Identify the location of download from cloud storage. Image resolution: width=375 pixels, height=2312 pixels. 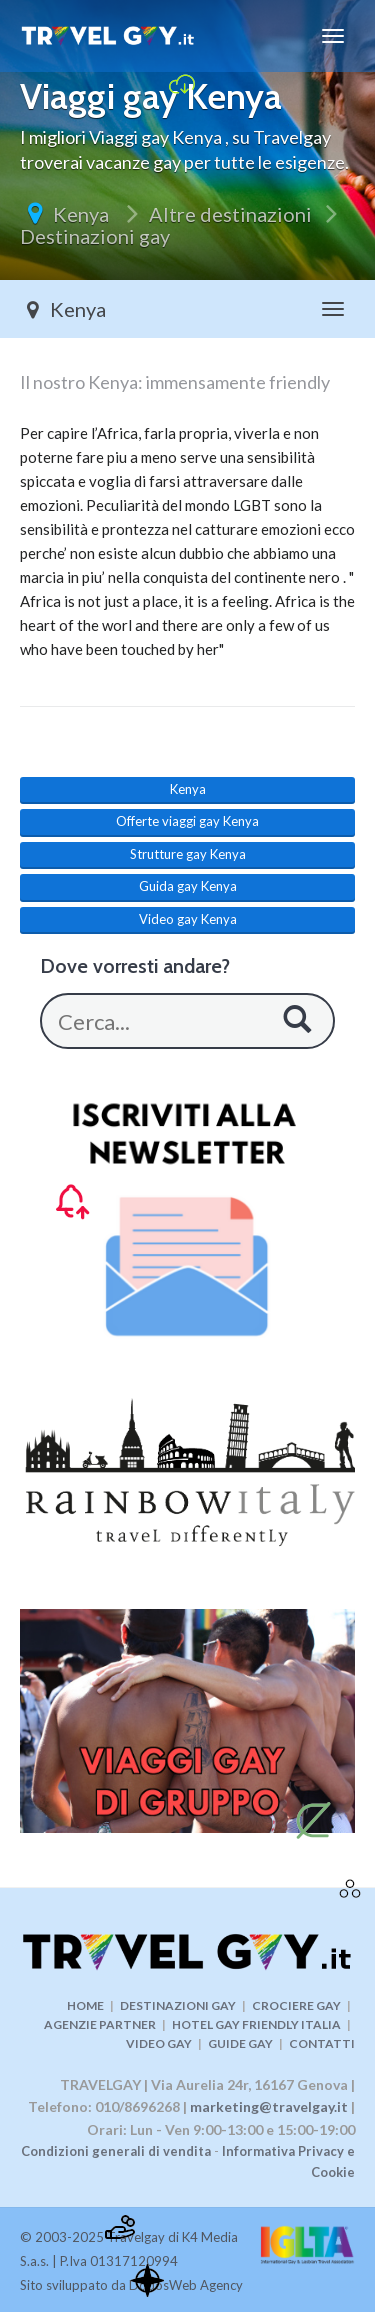
(182, 84).